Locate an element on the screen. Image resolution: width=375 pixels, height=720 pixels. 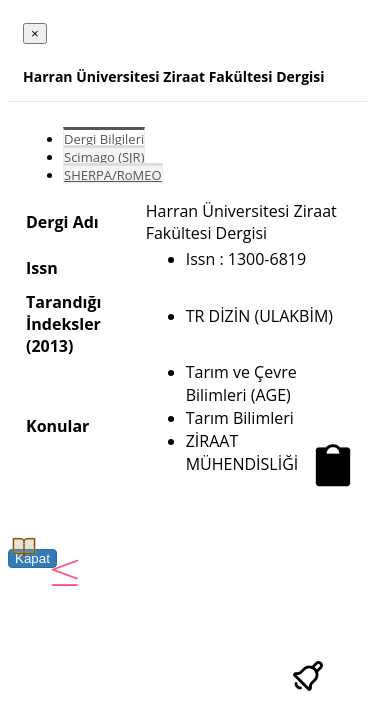
copy to clipboard is located at coordinates (333, 466).